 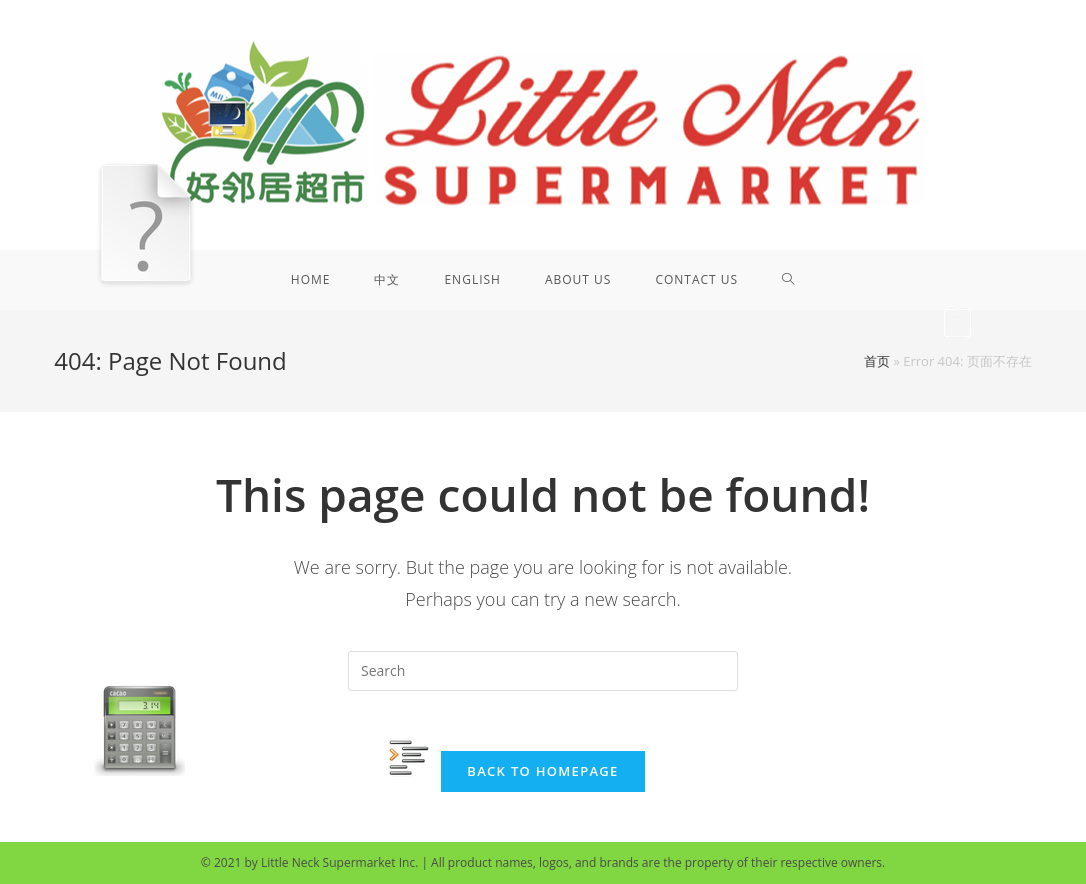 I want to click on access screensaver settings, so click(x=227, y=117).